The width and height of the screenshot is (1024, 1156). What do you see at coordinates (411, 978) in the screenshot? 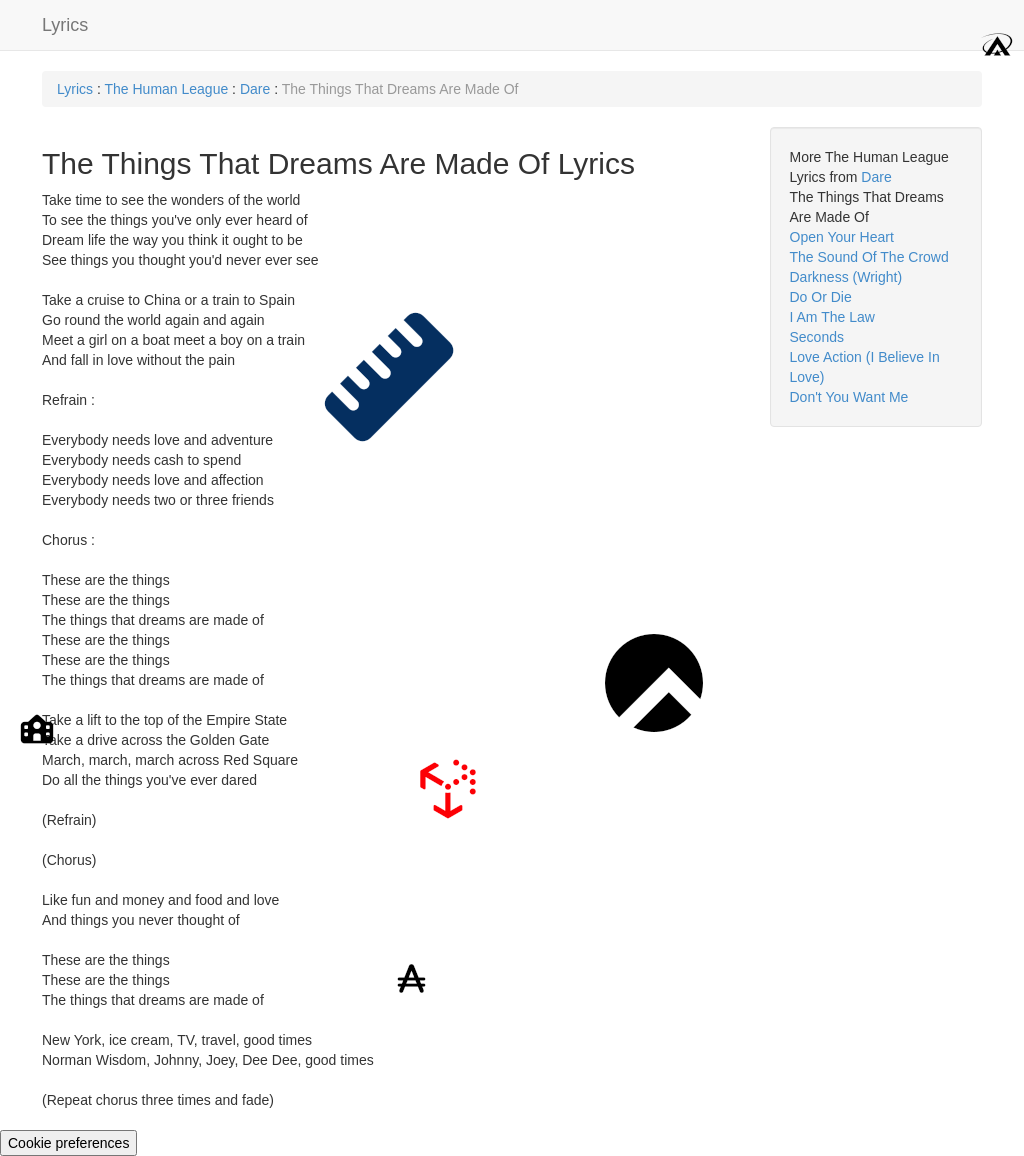
I see `indicates Argentine peso currency` at bounding box center [411, 978].